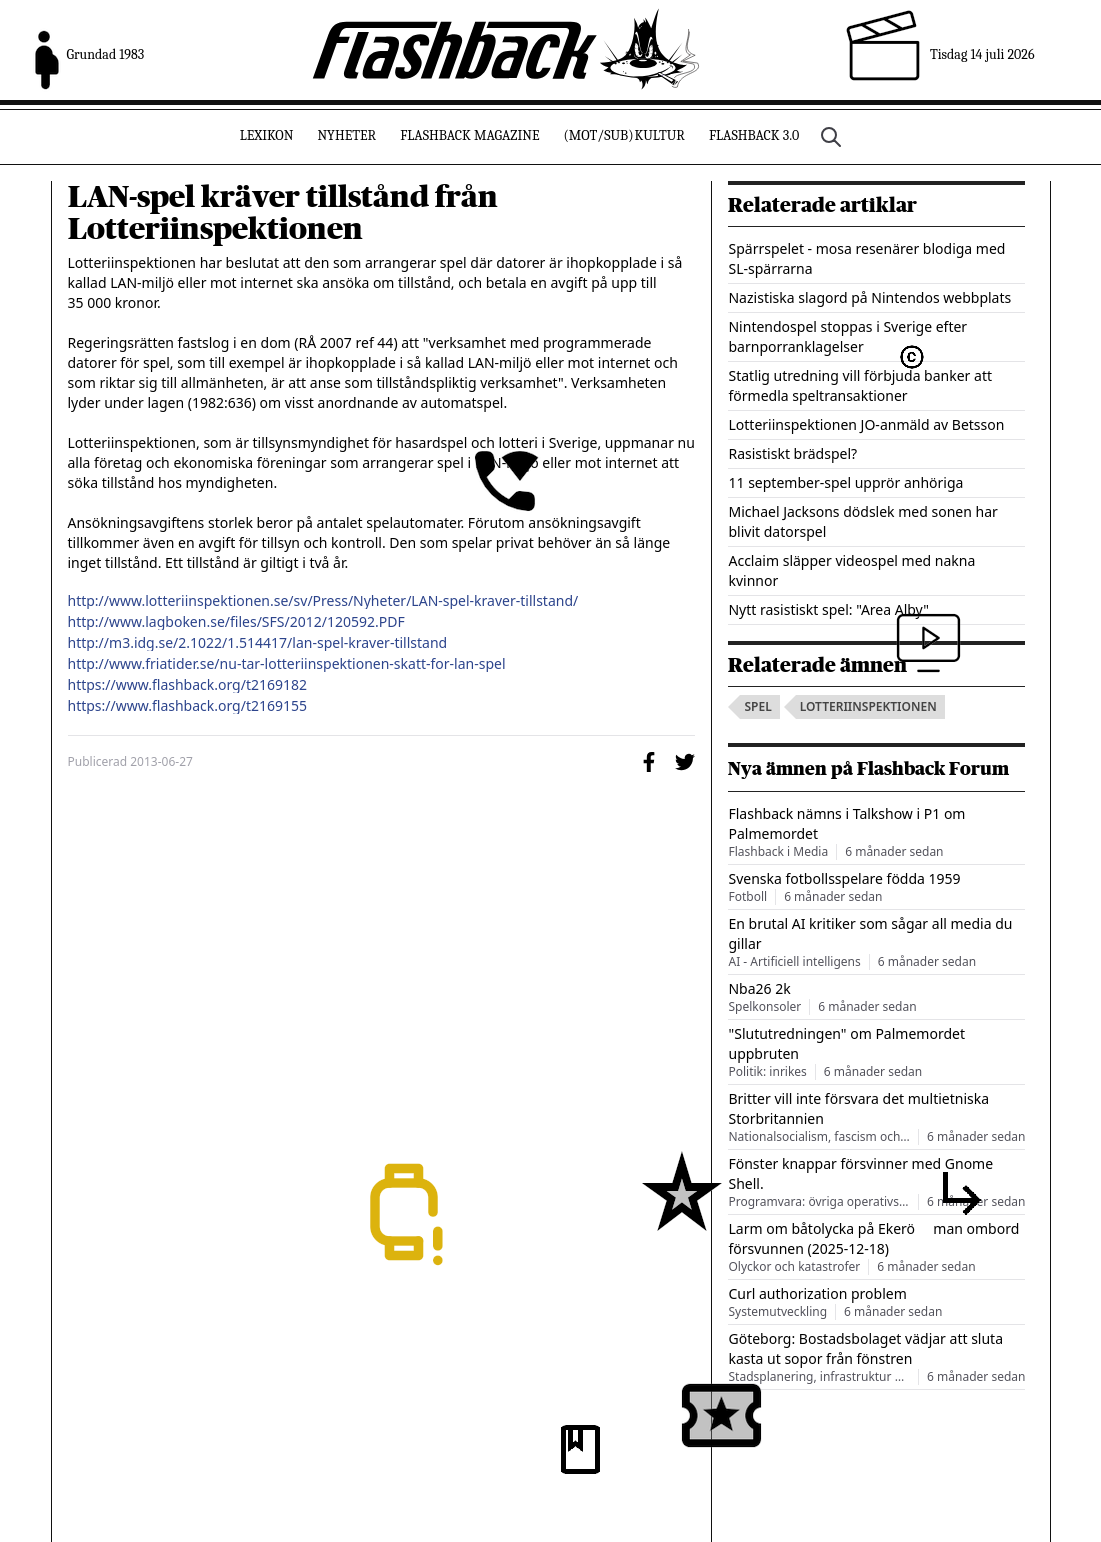  I want to click on view local events or activities, so click(721, 1415).